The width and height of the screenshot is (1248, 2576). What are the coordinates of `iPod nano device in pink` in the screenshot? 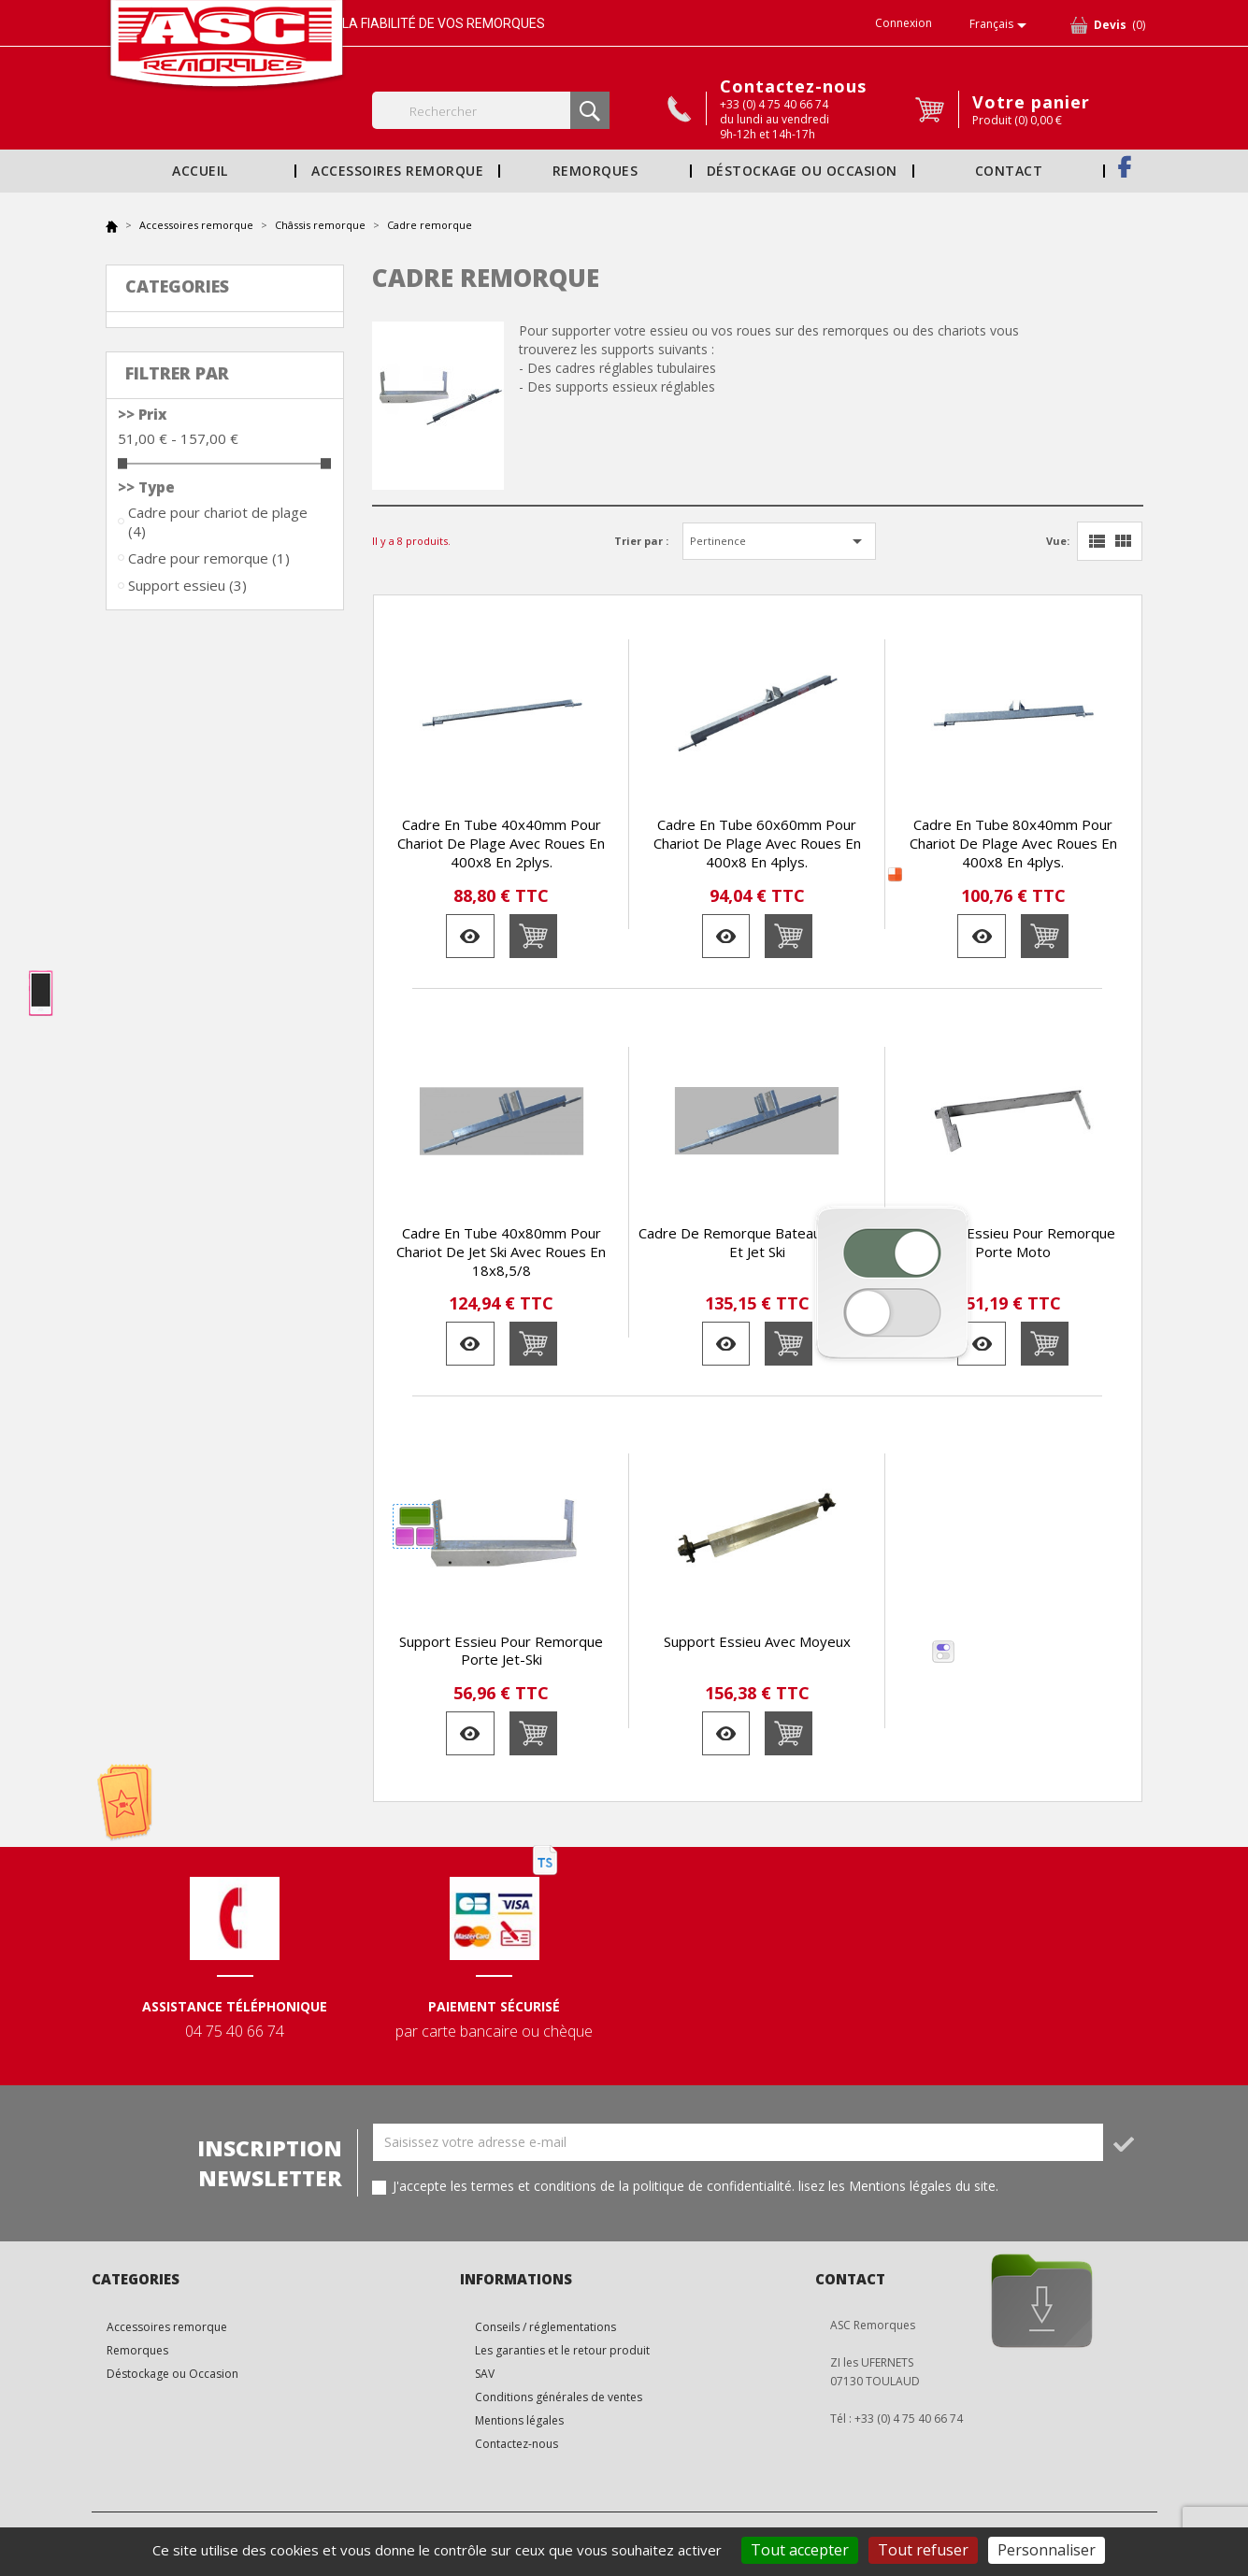 It's located at (40, 993).